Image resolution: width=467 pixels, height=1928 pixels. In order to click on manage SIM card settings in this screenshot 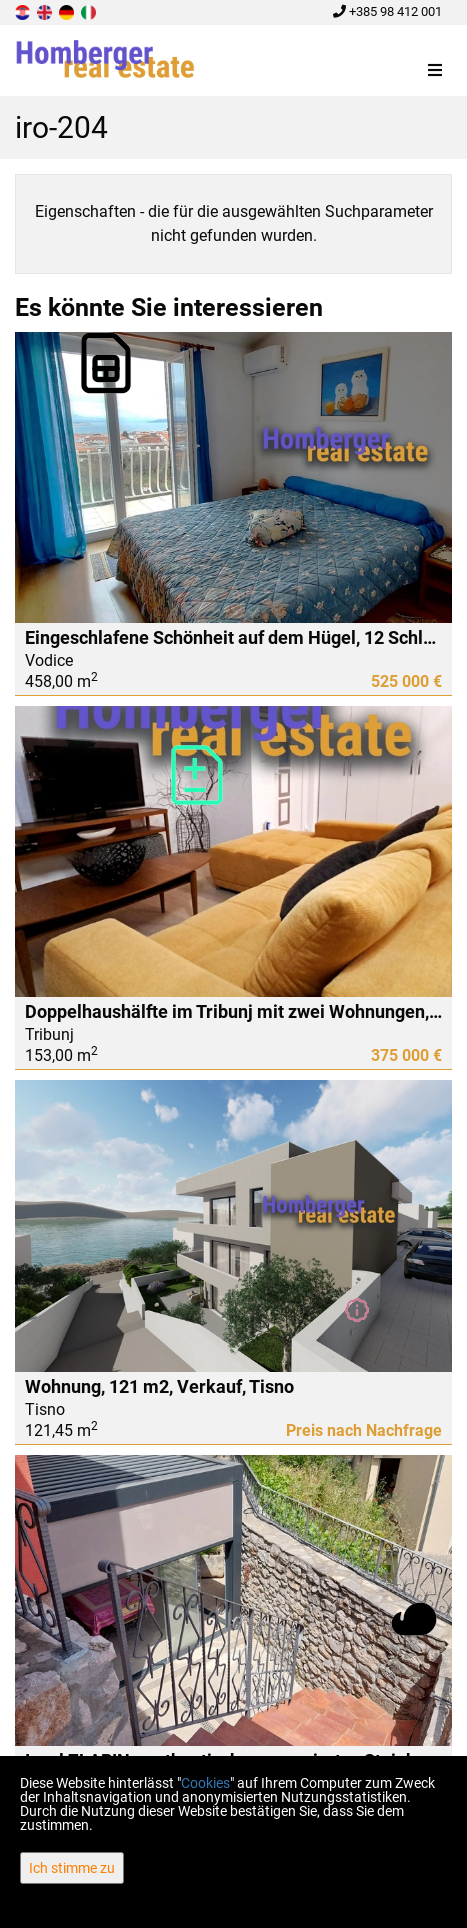, I will do `click(106, 363)`.